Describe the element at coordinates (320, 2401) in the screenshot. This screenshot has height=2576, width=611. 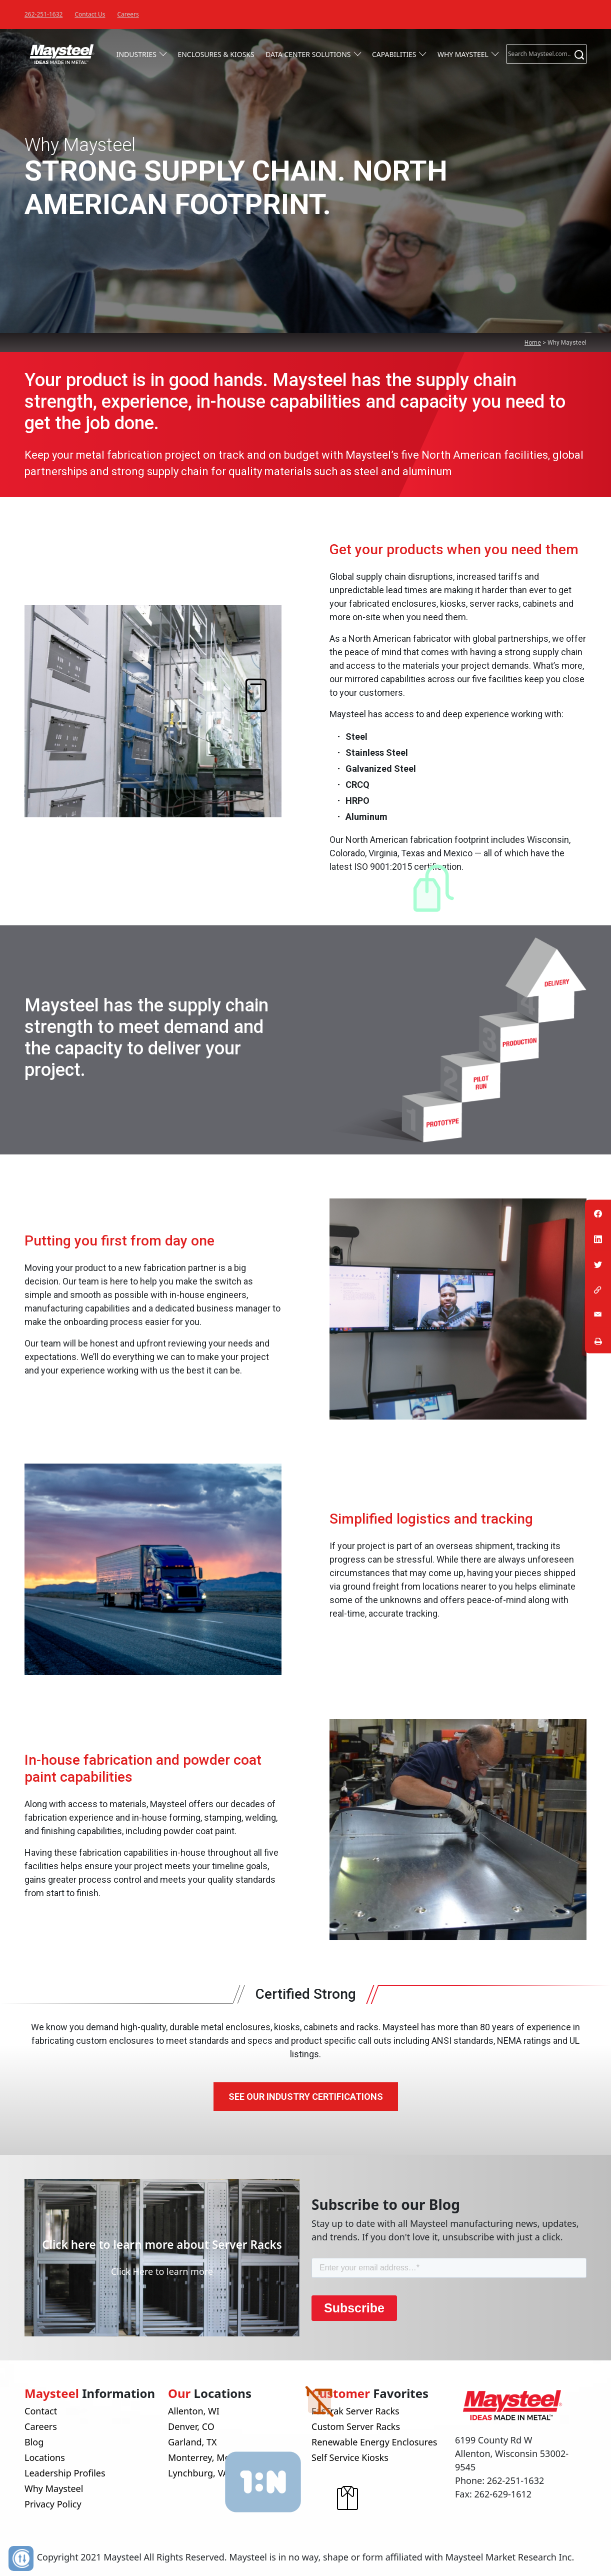
I see `disable text formatting` at that location.